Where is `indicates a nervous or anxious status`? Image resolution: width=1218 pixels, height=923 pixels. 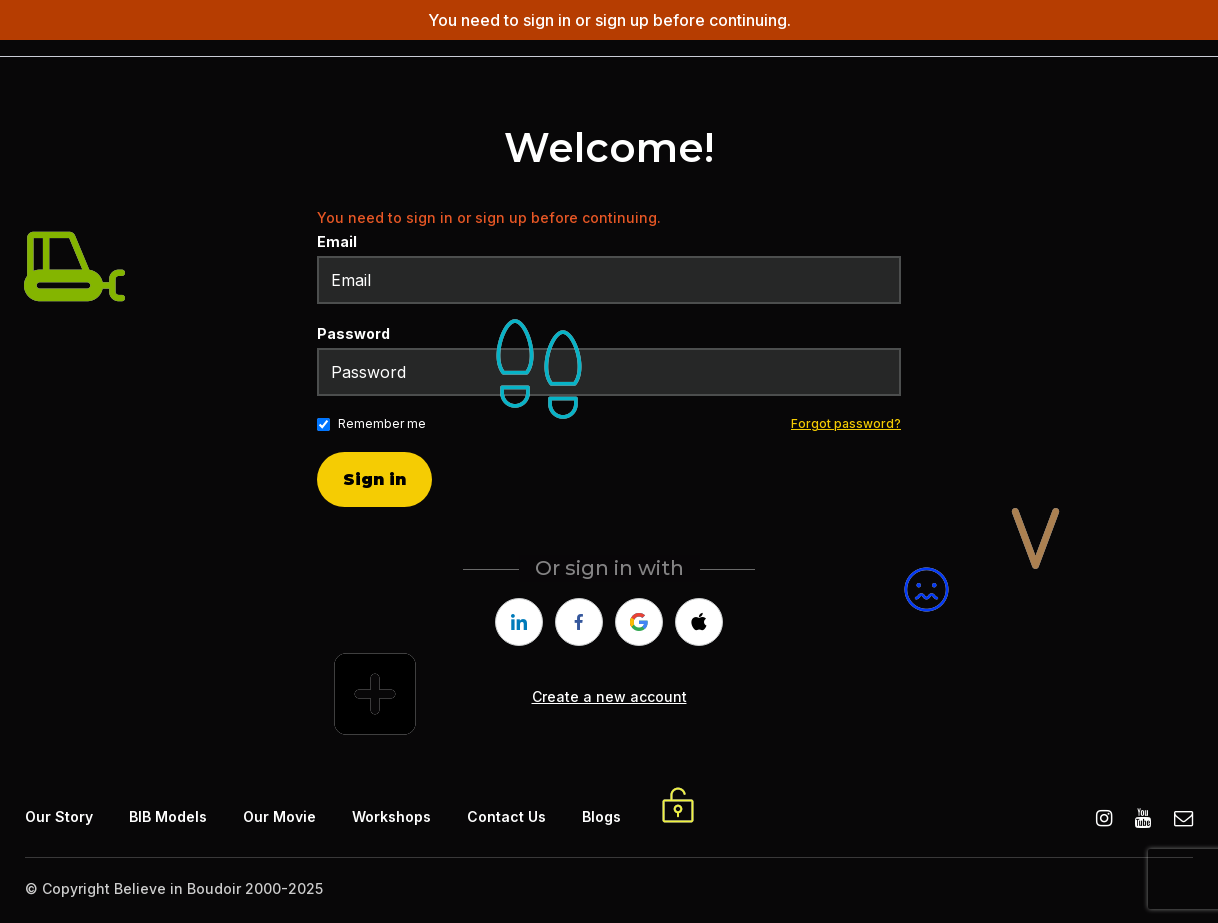 indicates a nervous or anxious status is located at coordinates (926, 589).